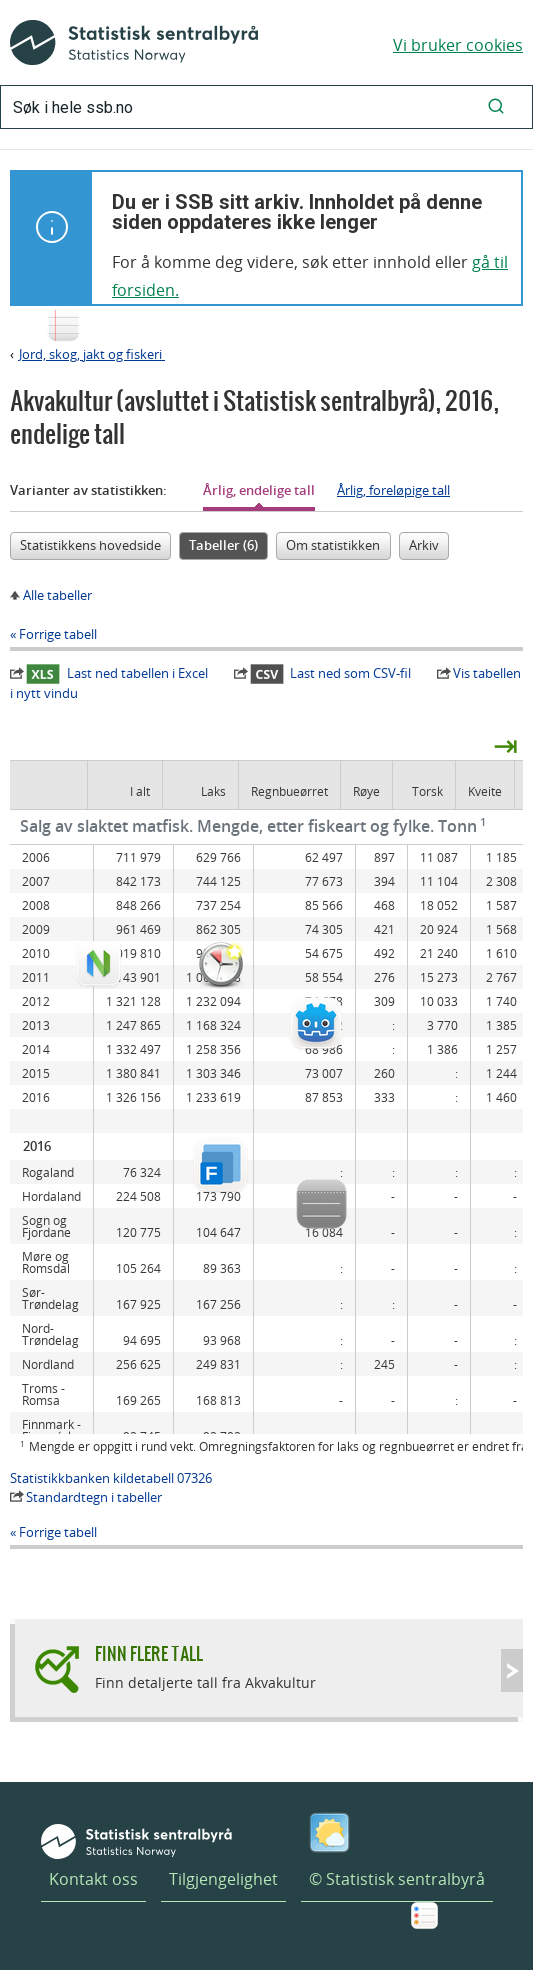 This screenshot has height=1970, width=533. I want to click on open the notes app, so click(321, 1203).